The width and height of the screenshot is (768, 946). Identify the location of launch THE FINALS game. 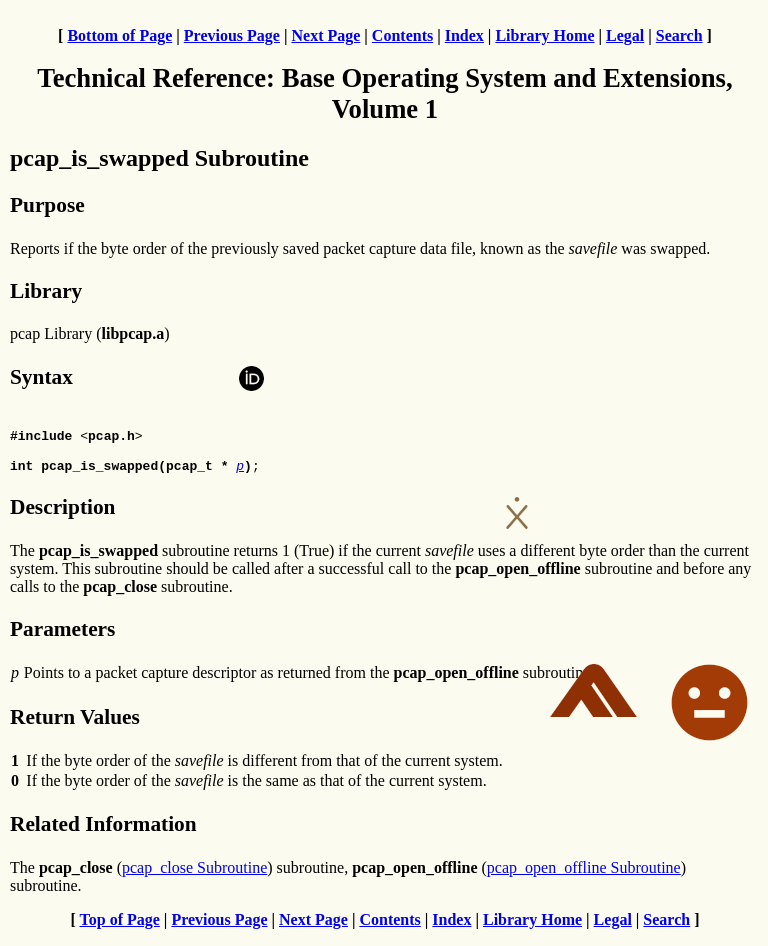
(593, 690).